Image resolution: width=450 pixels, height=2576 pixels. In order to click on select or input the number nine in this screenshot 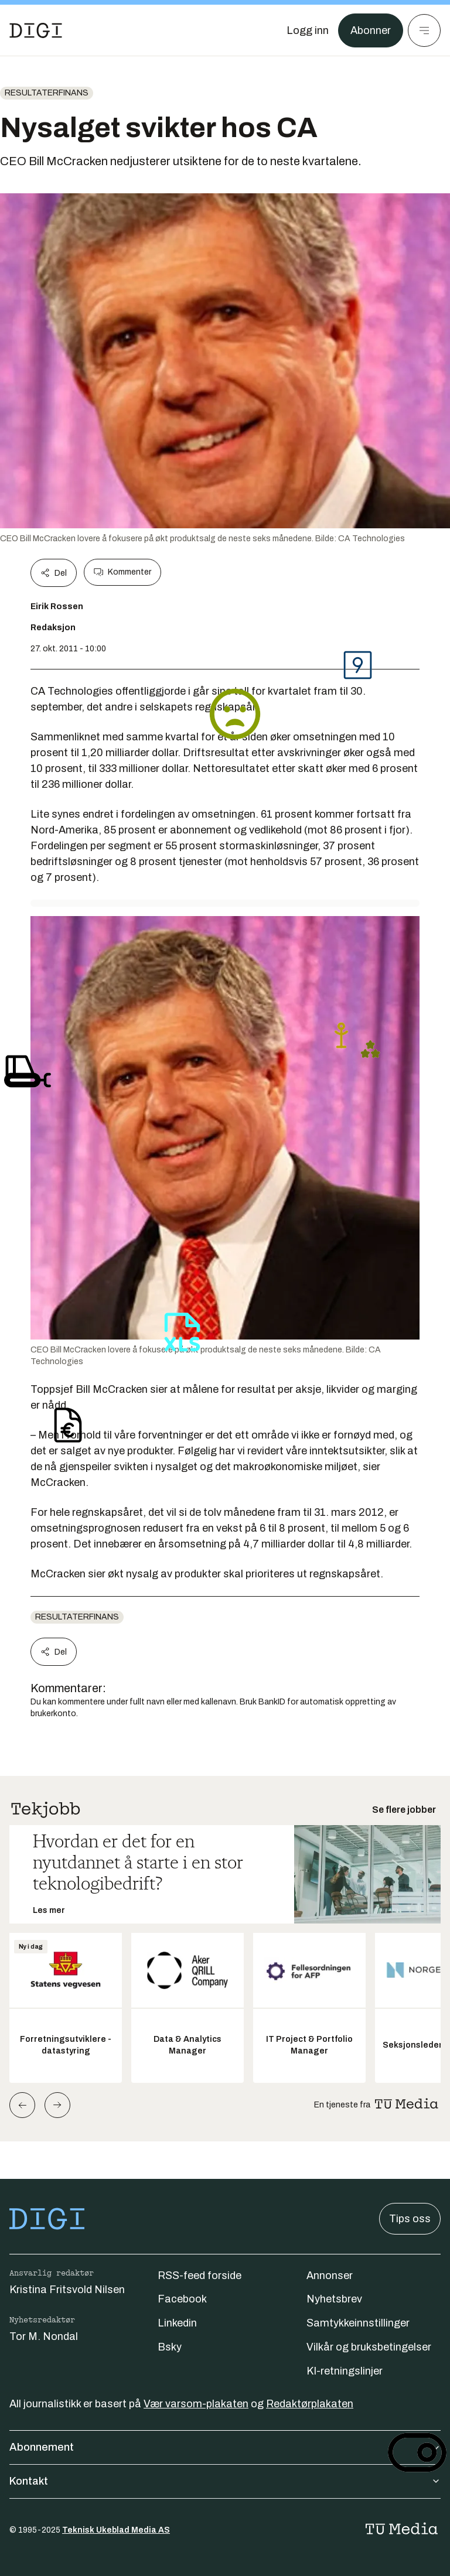, I will do `click(357, 665)`.